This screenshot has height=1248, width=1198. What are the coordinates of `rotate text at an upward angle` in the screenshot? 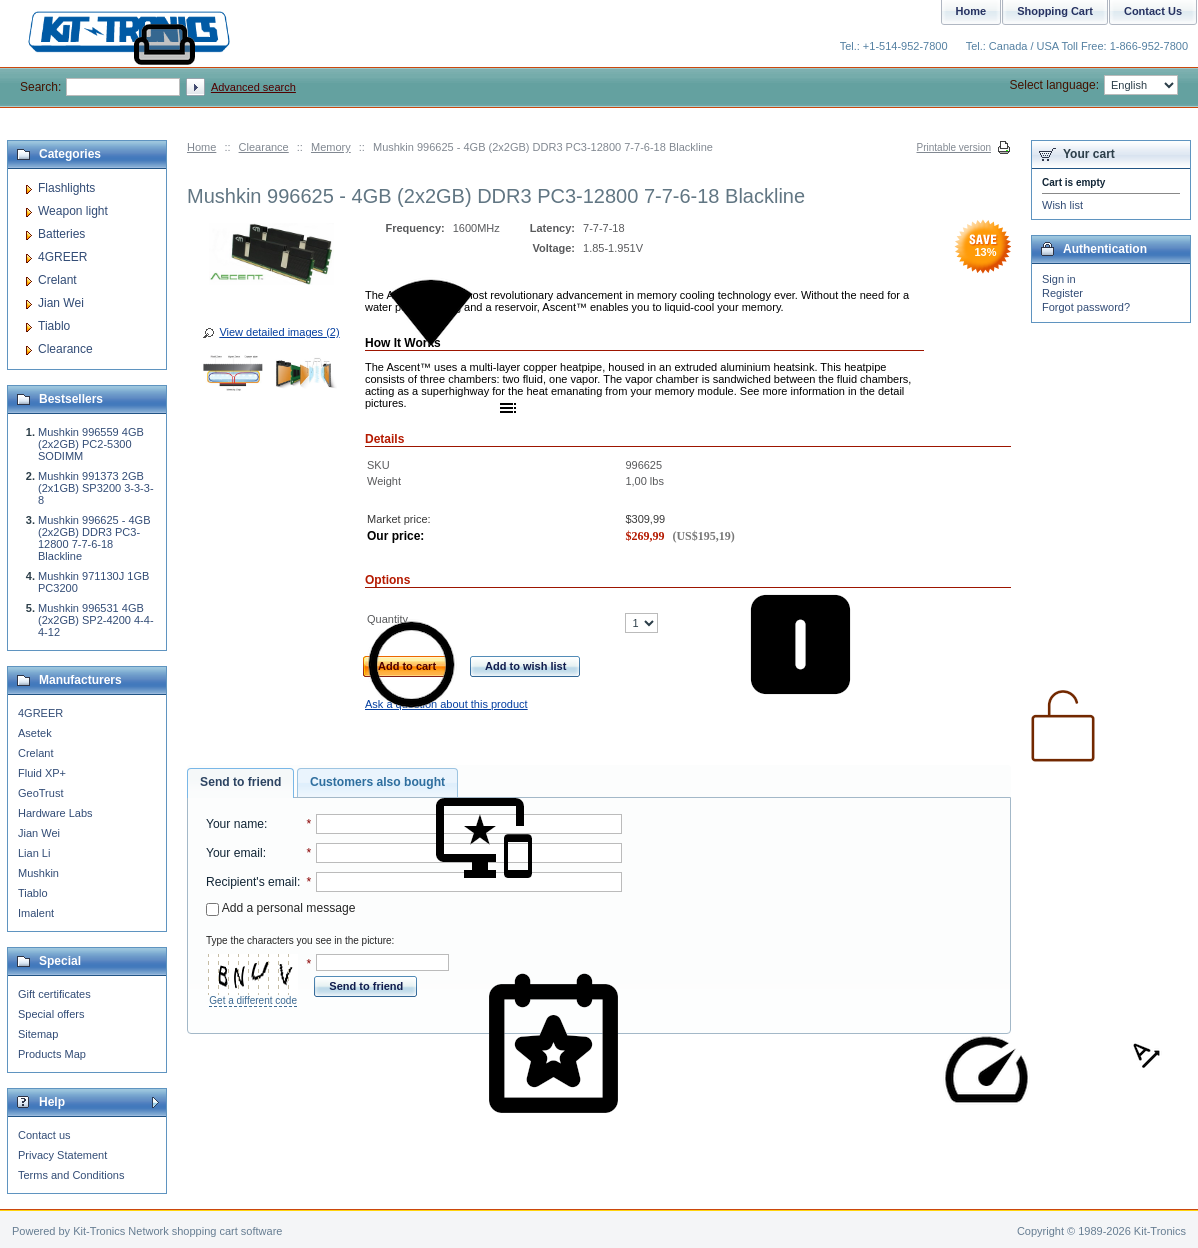 It's located at (1146, 1055).